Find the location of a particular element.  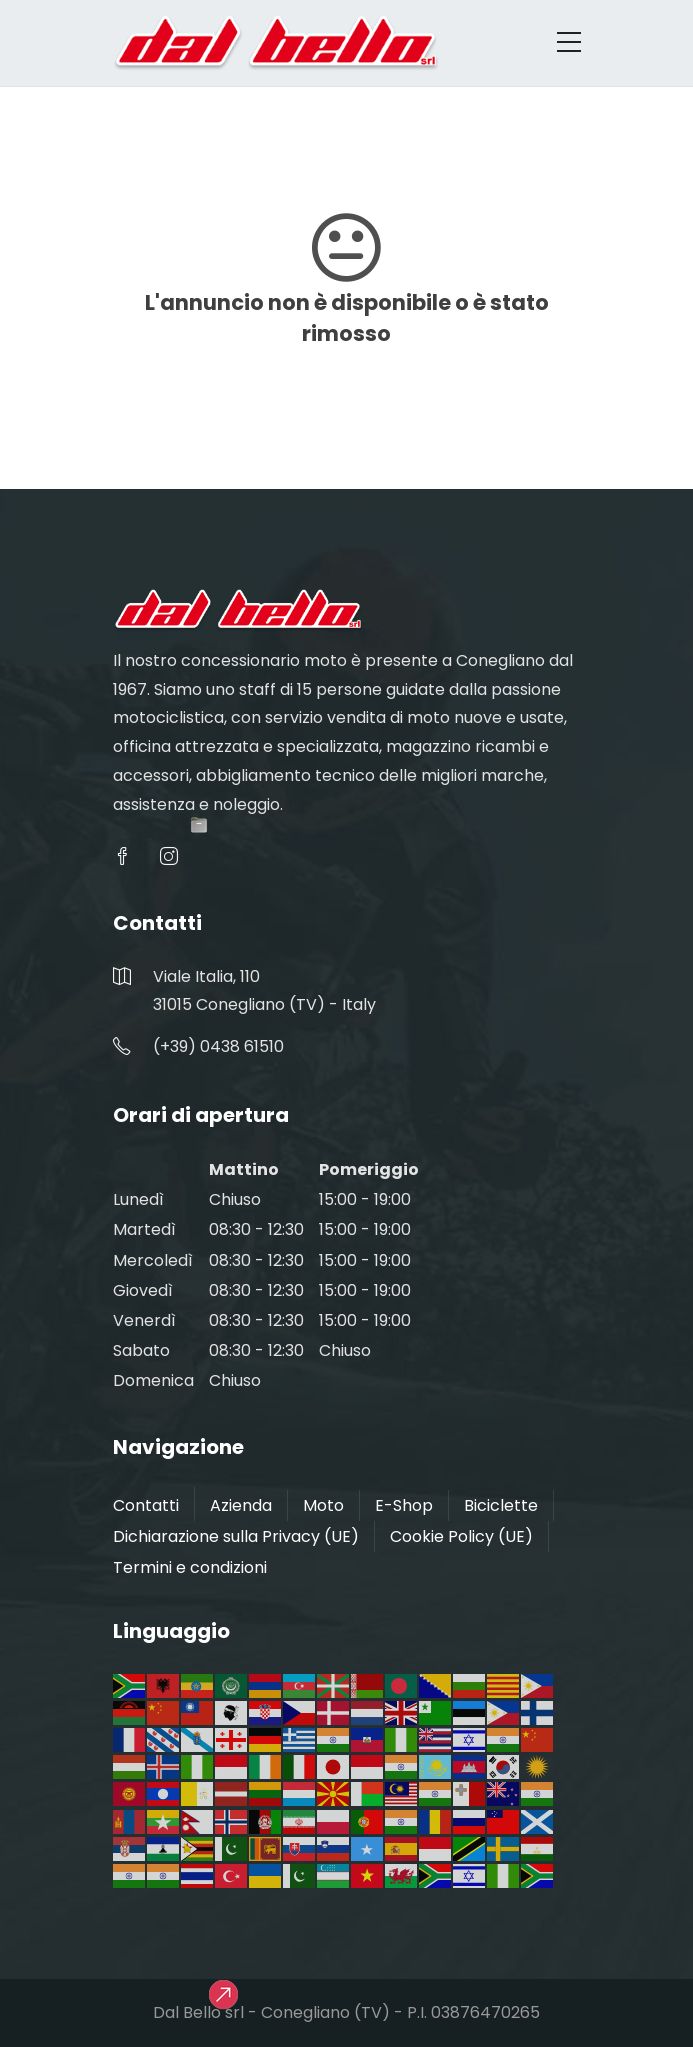

open the file manager application is located at coordinates (199, 825).